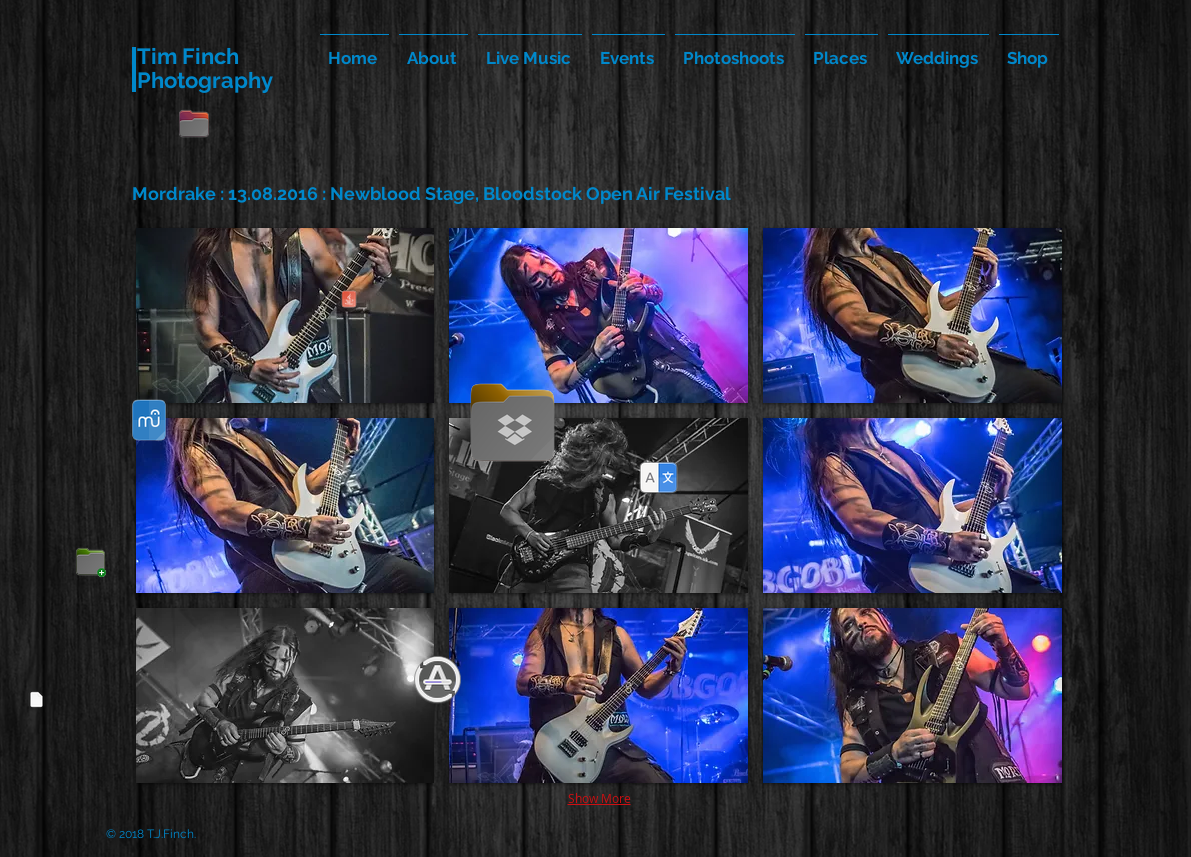 This screenshot has height=857, width=1191. I want to click on indicates an open or expanded folder, so click(194, 123).